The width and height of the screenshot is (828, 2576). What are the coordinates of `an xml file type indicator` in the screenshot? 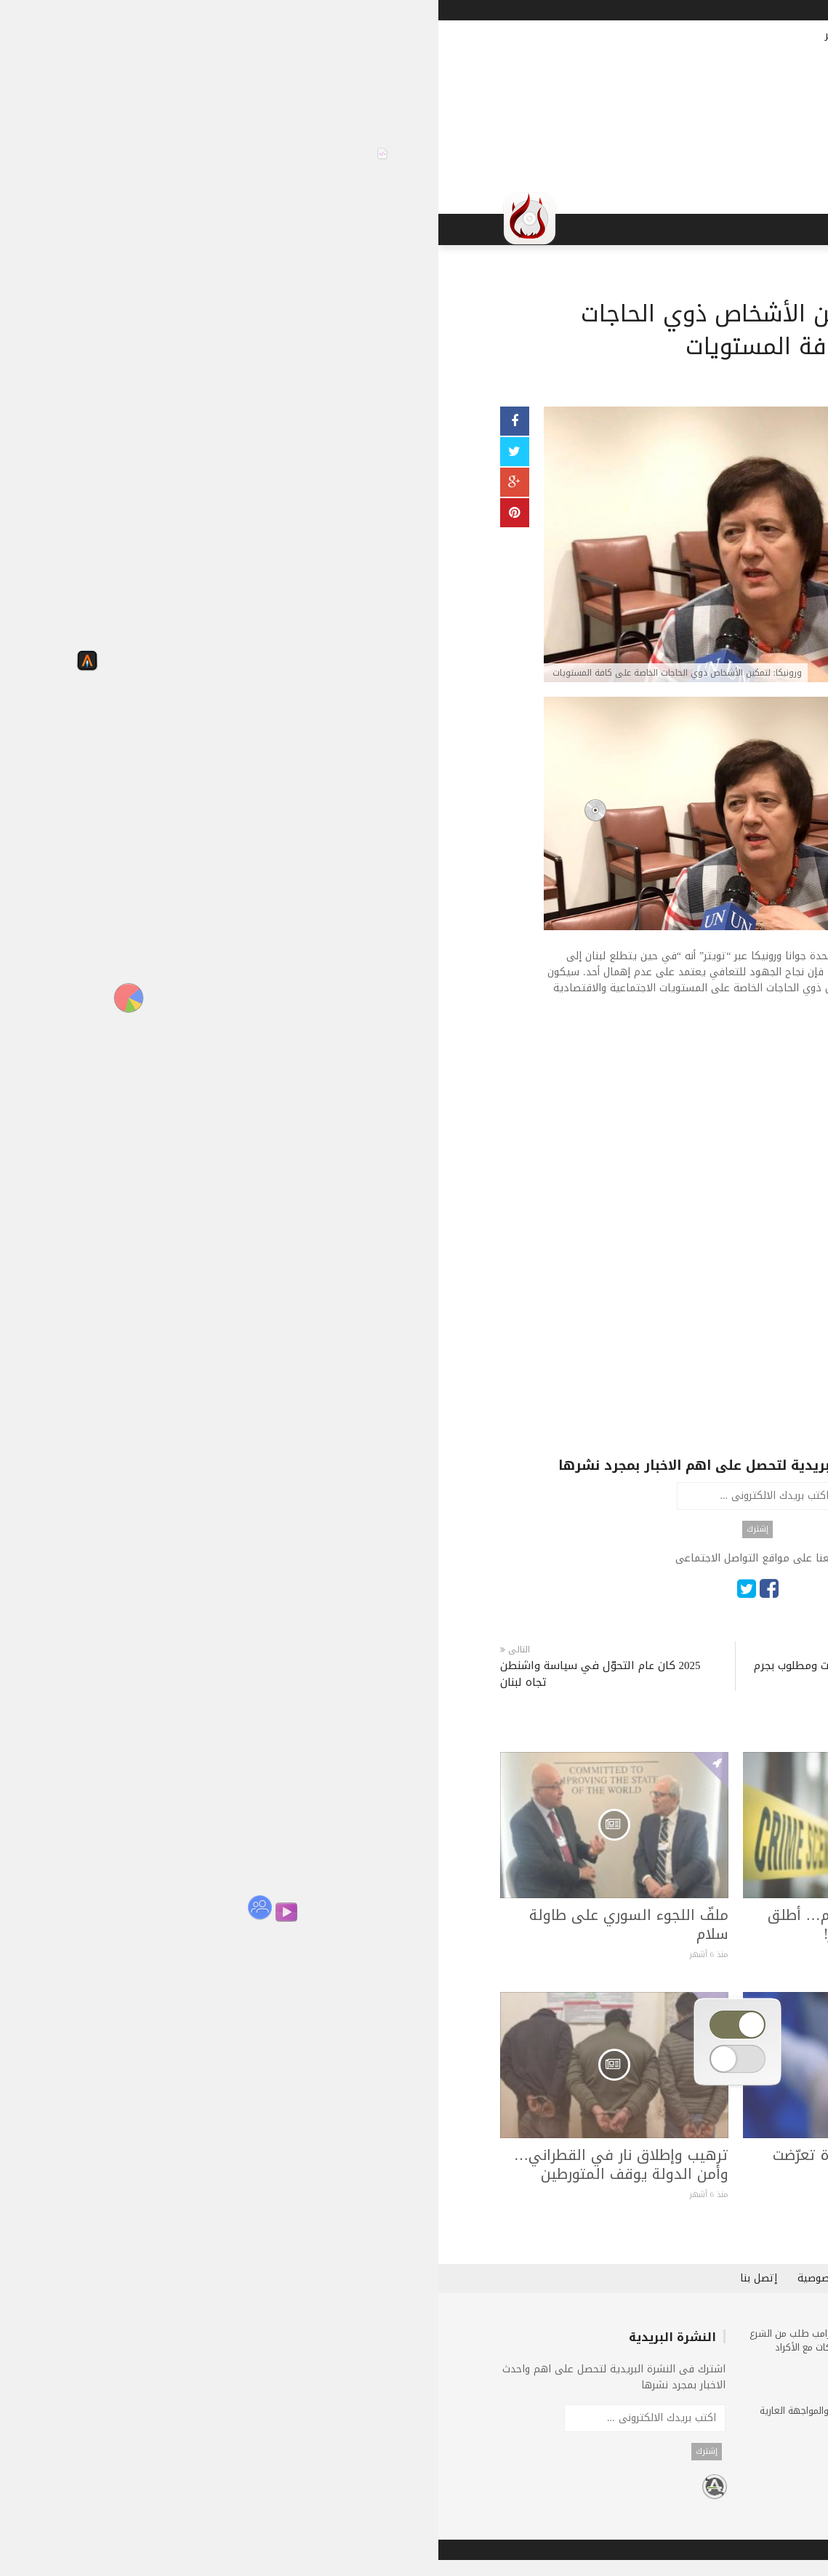 It's located at (382, 153).